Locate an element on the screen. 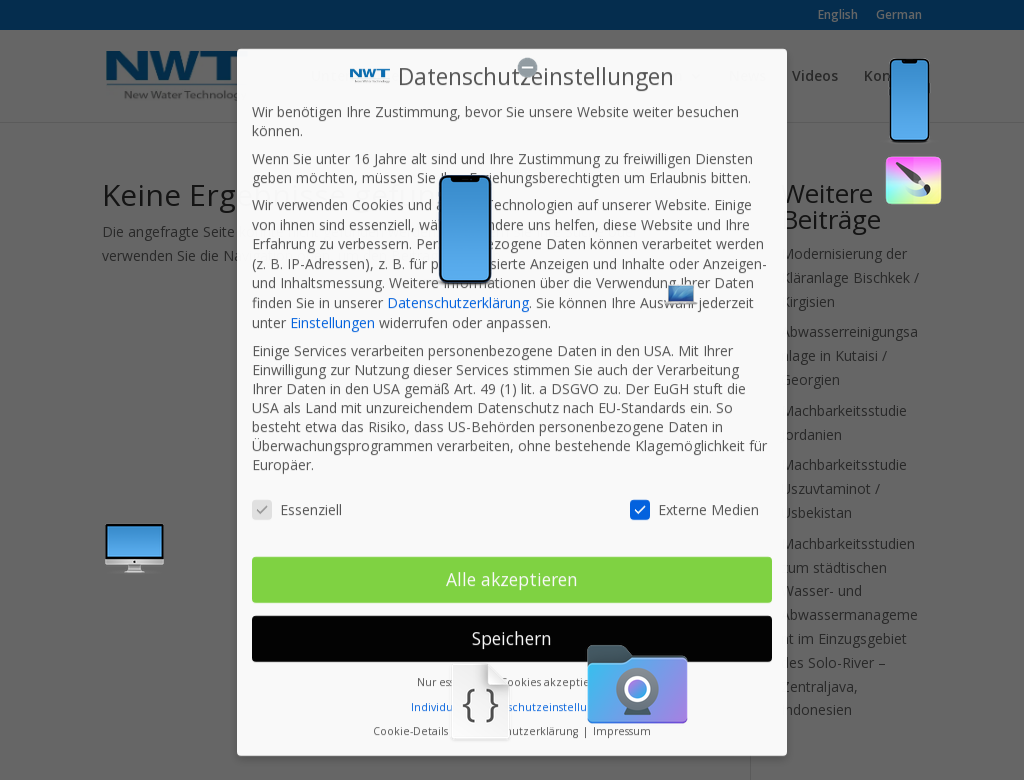 The width and height of the screenshot is (1024, 780). a blank or empty script file is located at coordinates (480, 702).